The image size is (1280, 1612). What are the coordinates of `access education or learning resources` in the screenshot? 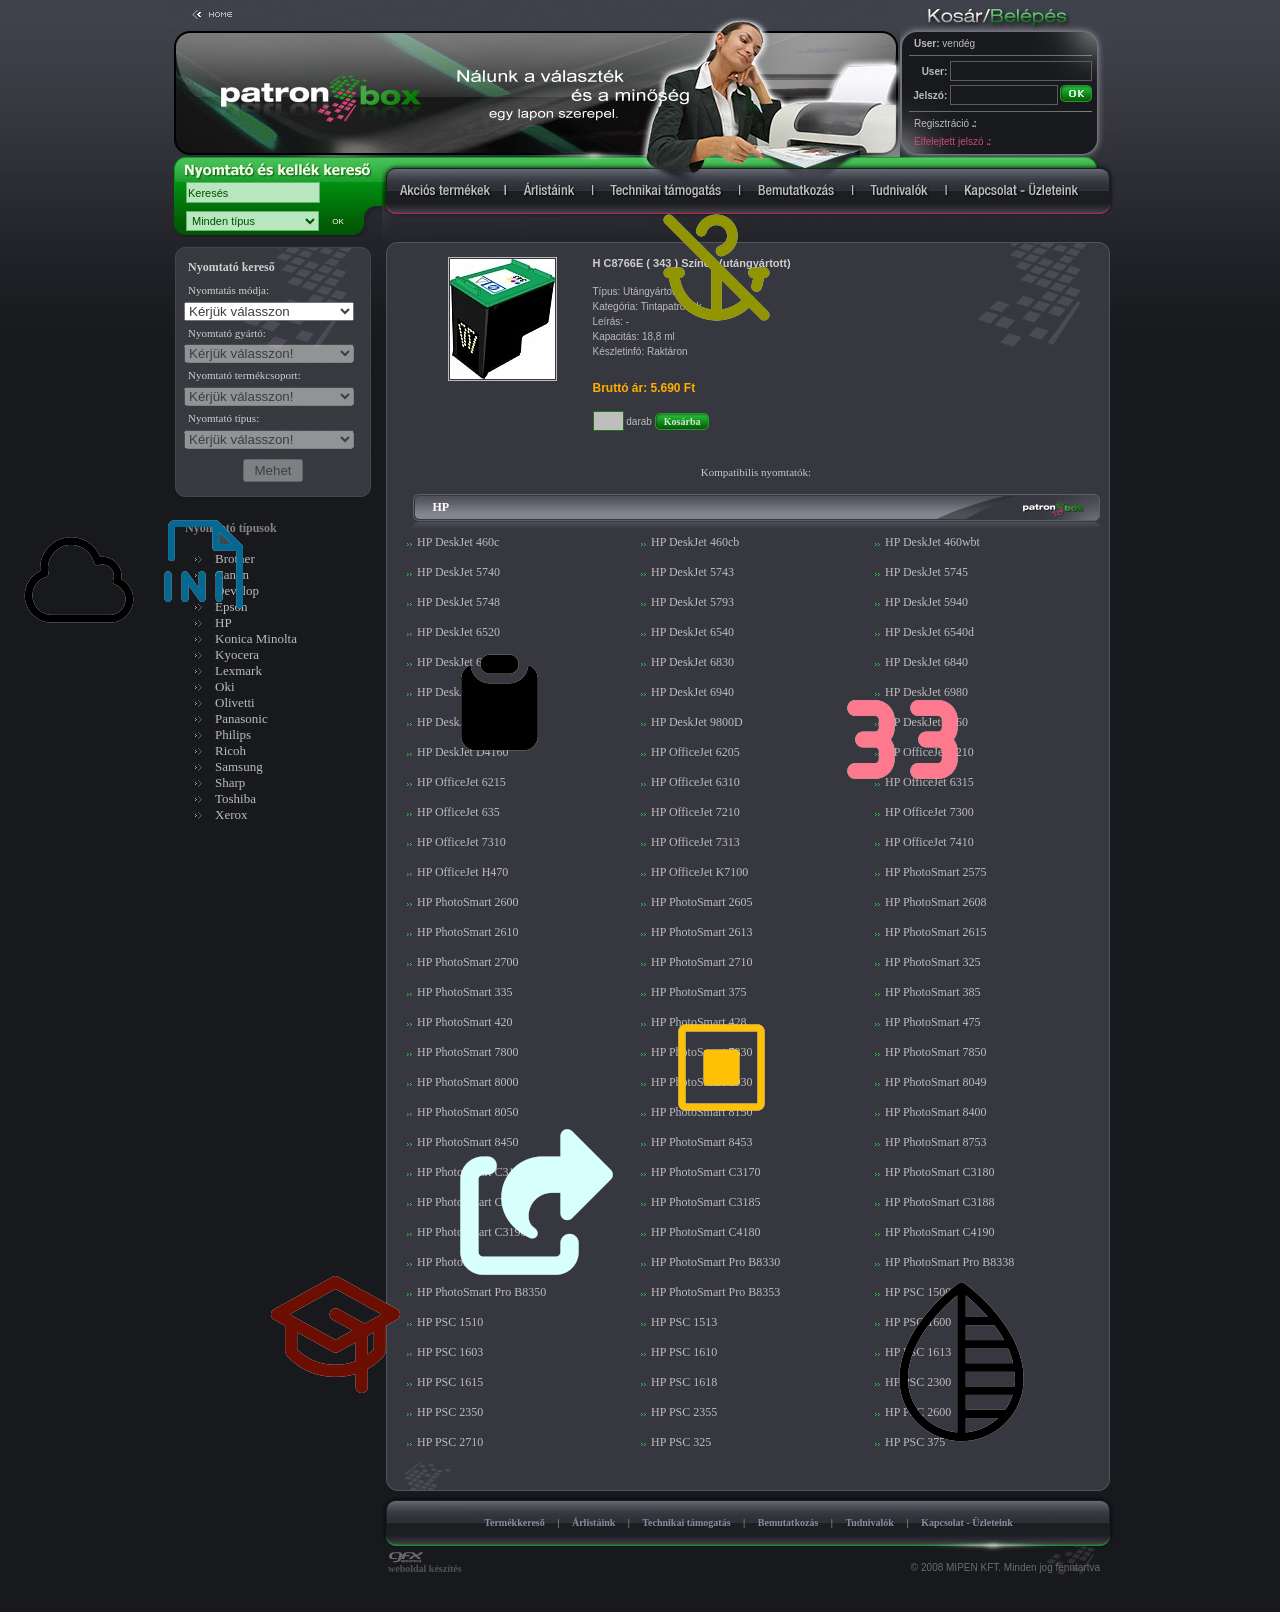 It's located at (335, 1330).